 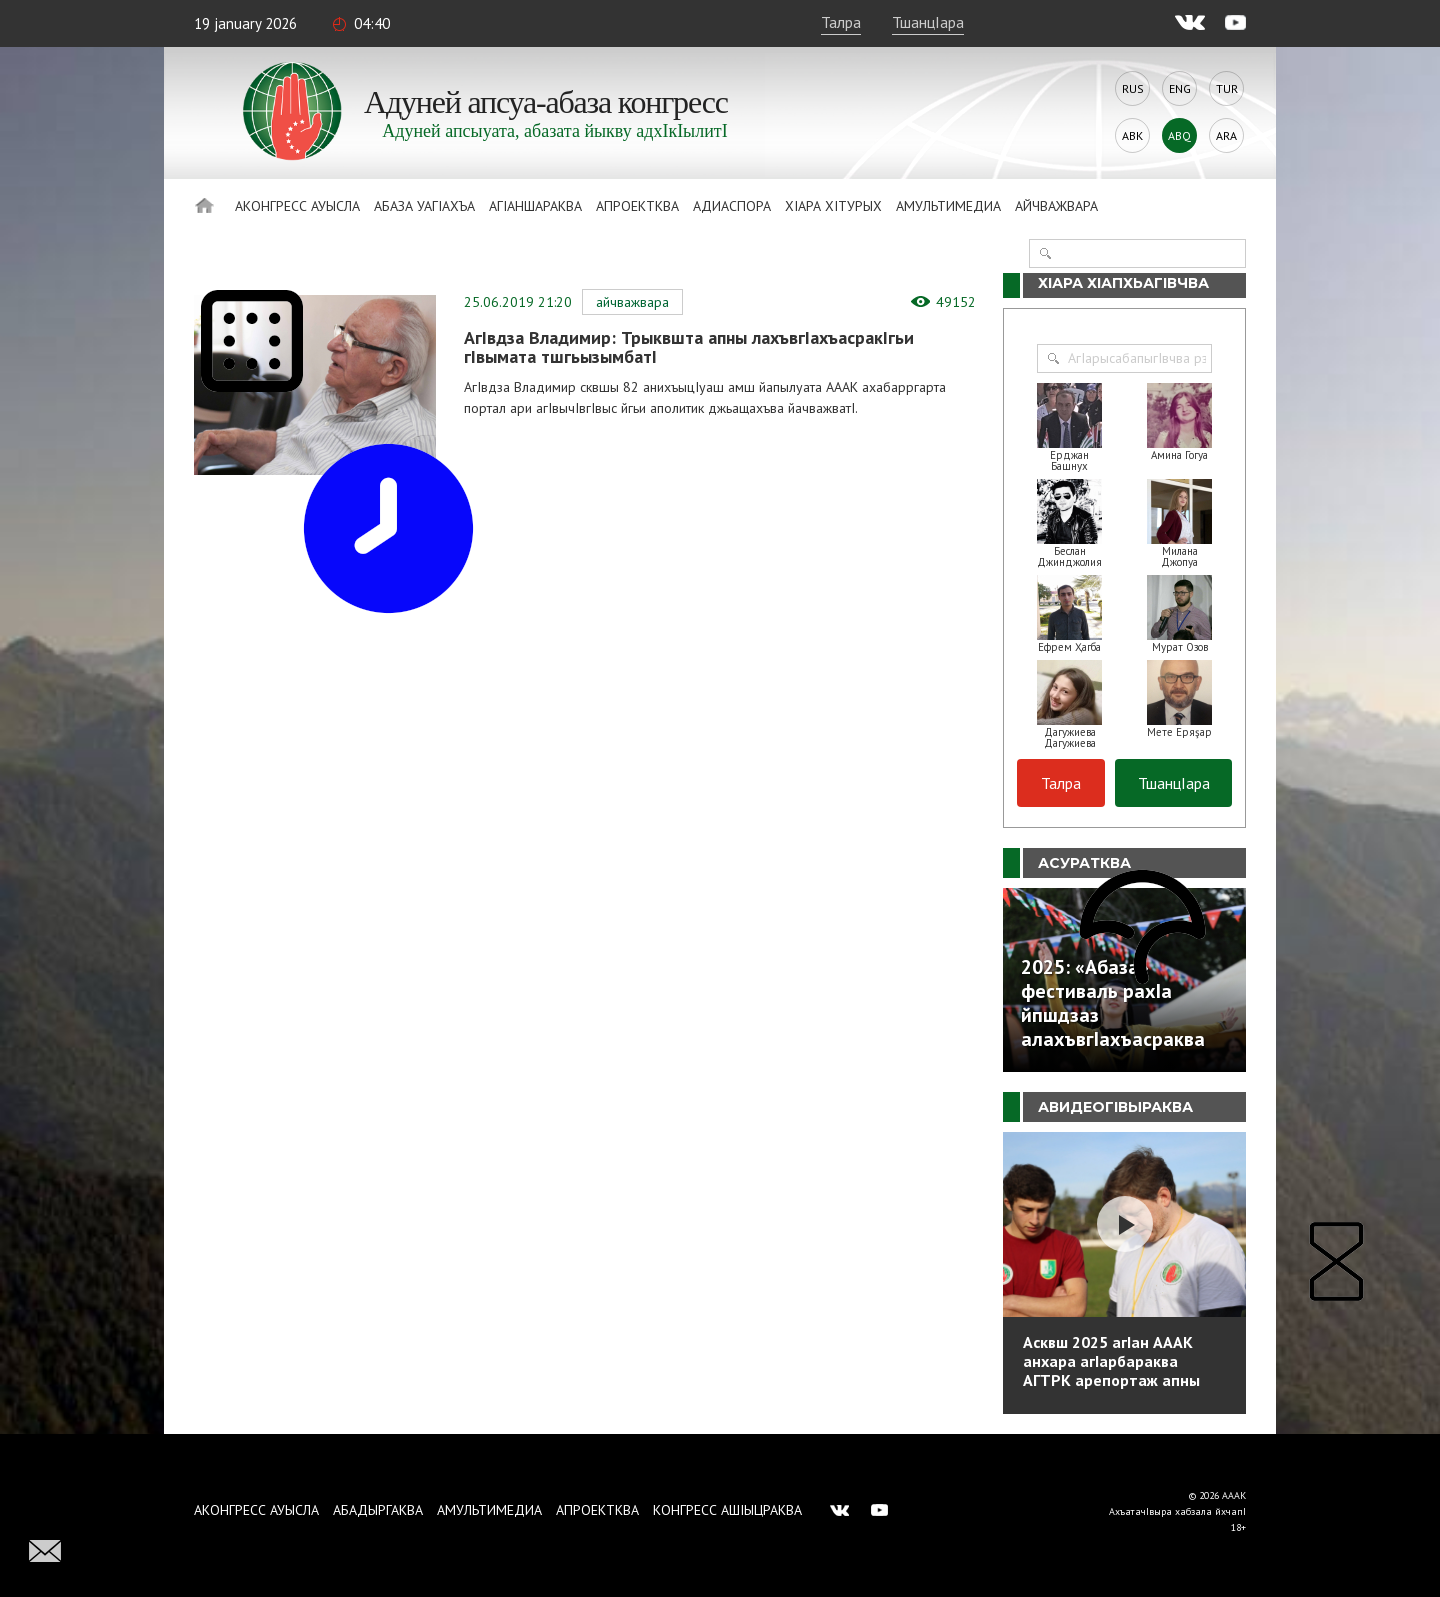 What do you see at coordinates (1142, 926) in the screenshot?
I see `visit codecov integration settings` at bounding box center [1142, 926].